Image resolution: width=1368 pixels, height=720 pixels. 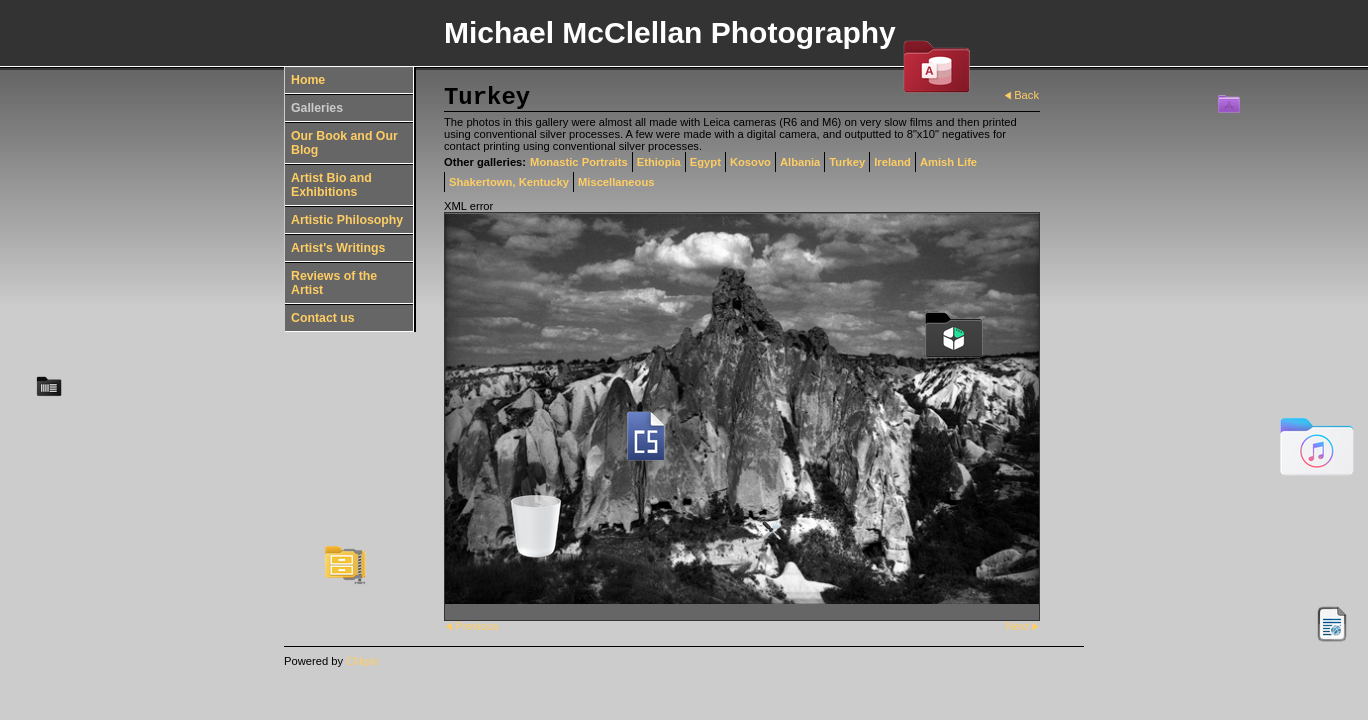 I want to click on open compressed files folder, so click(x=345, y=563).